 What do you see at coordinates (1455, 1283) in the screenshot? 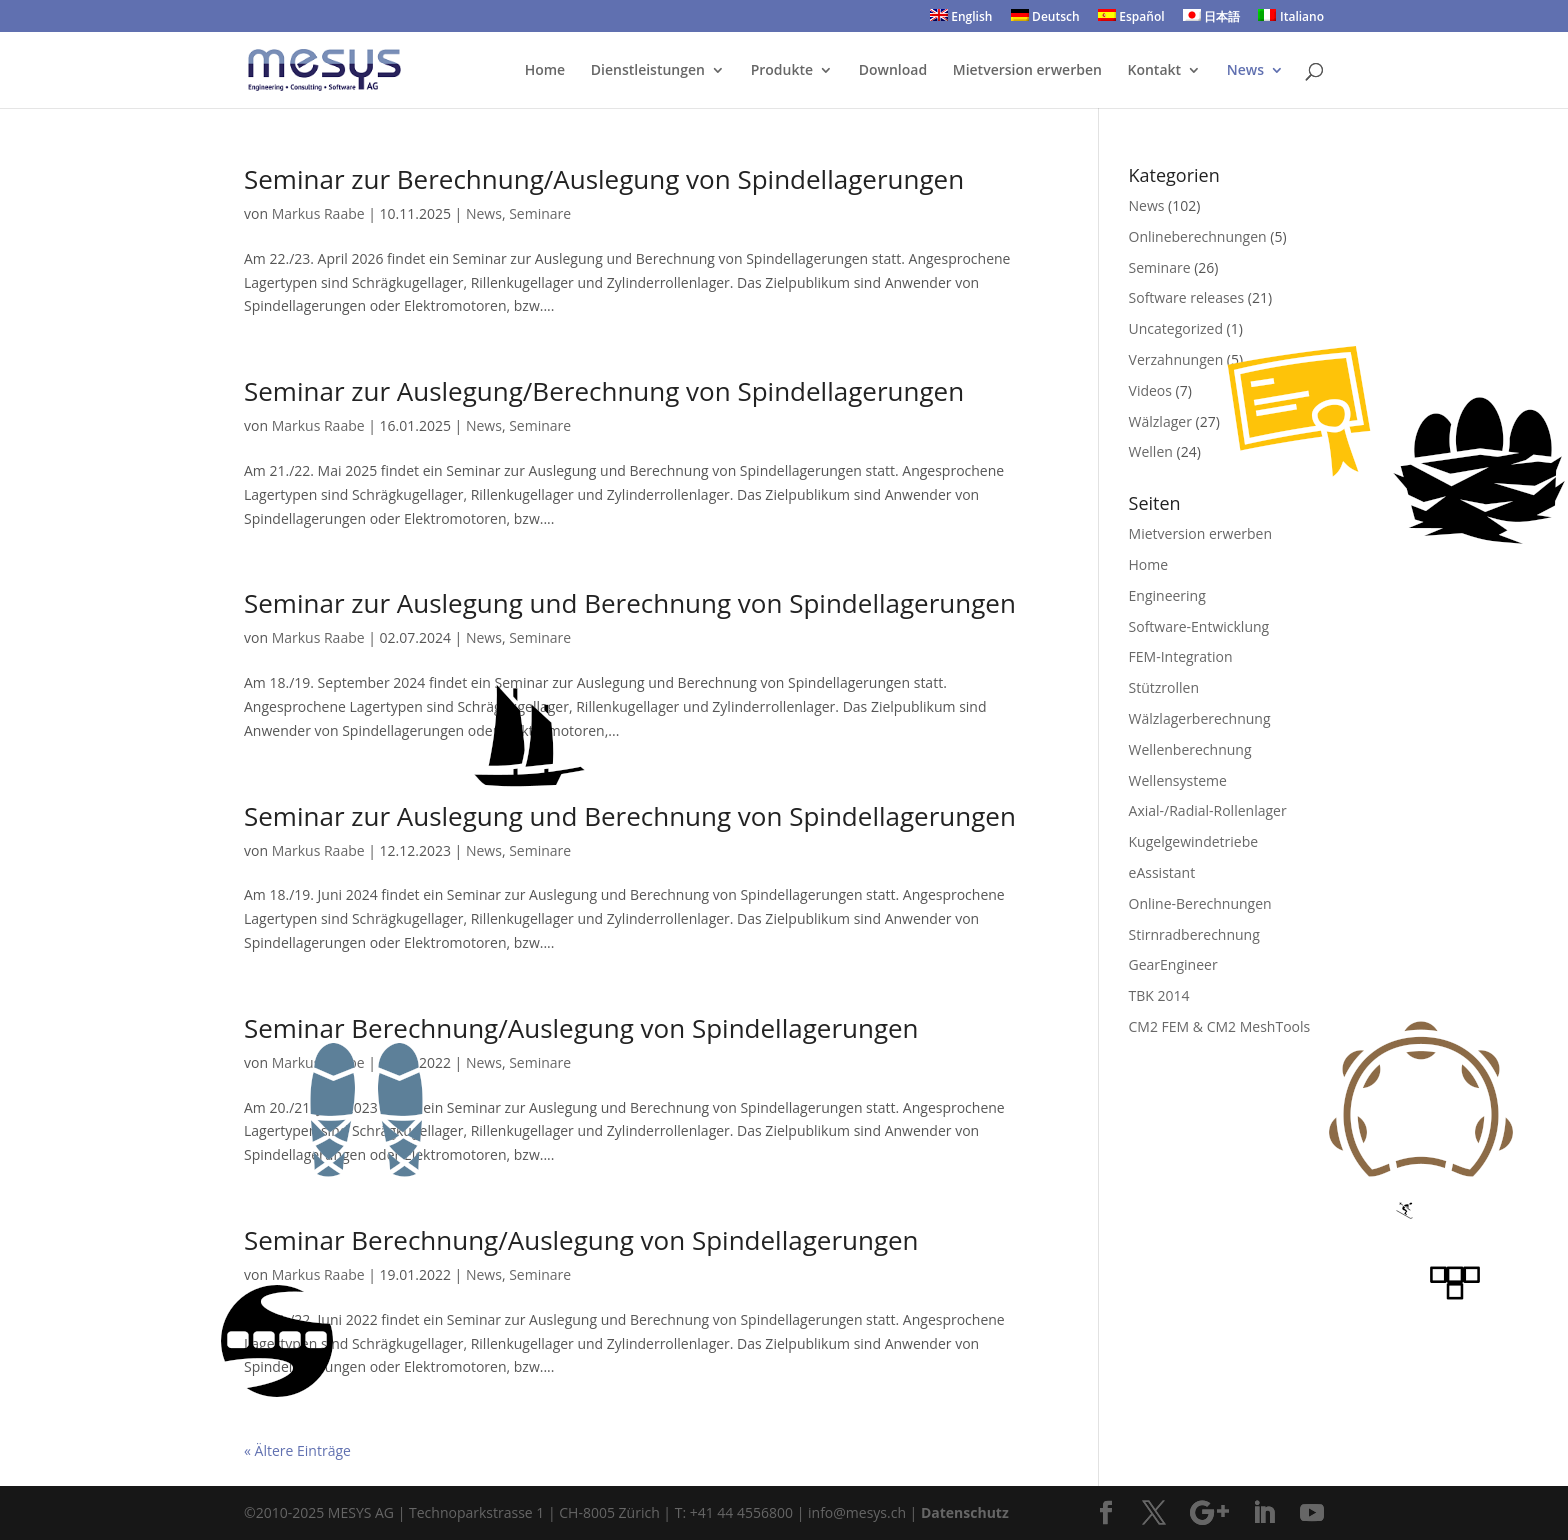
I see `place a t-shaped tetris block` at bounding box center [1455, 1283].